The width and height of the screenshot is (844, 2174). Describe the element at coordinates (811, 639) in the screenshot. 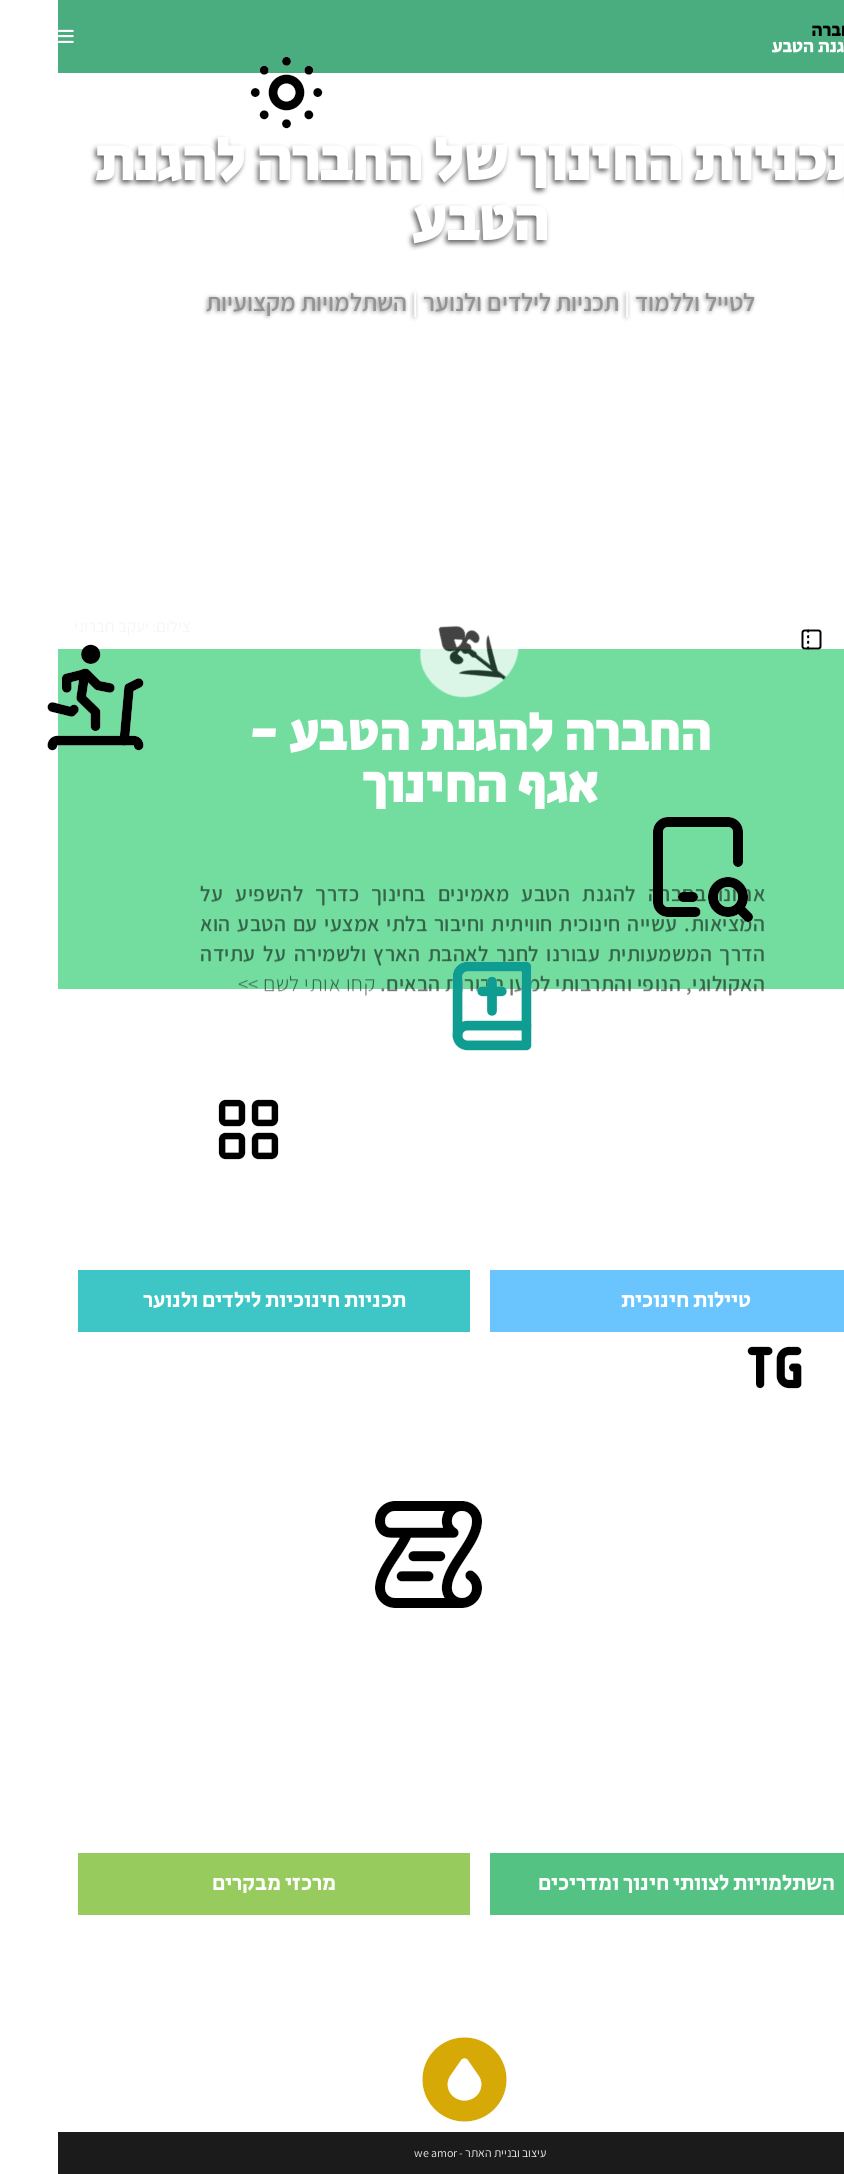

I see `toggle sidebar panel off` at that location.